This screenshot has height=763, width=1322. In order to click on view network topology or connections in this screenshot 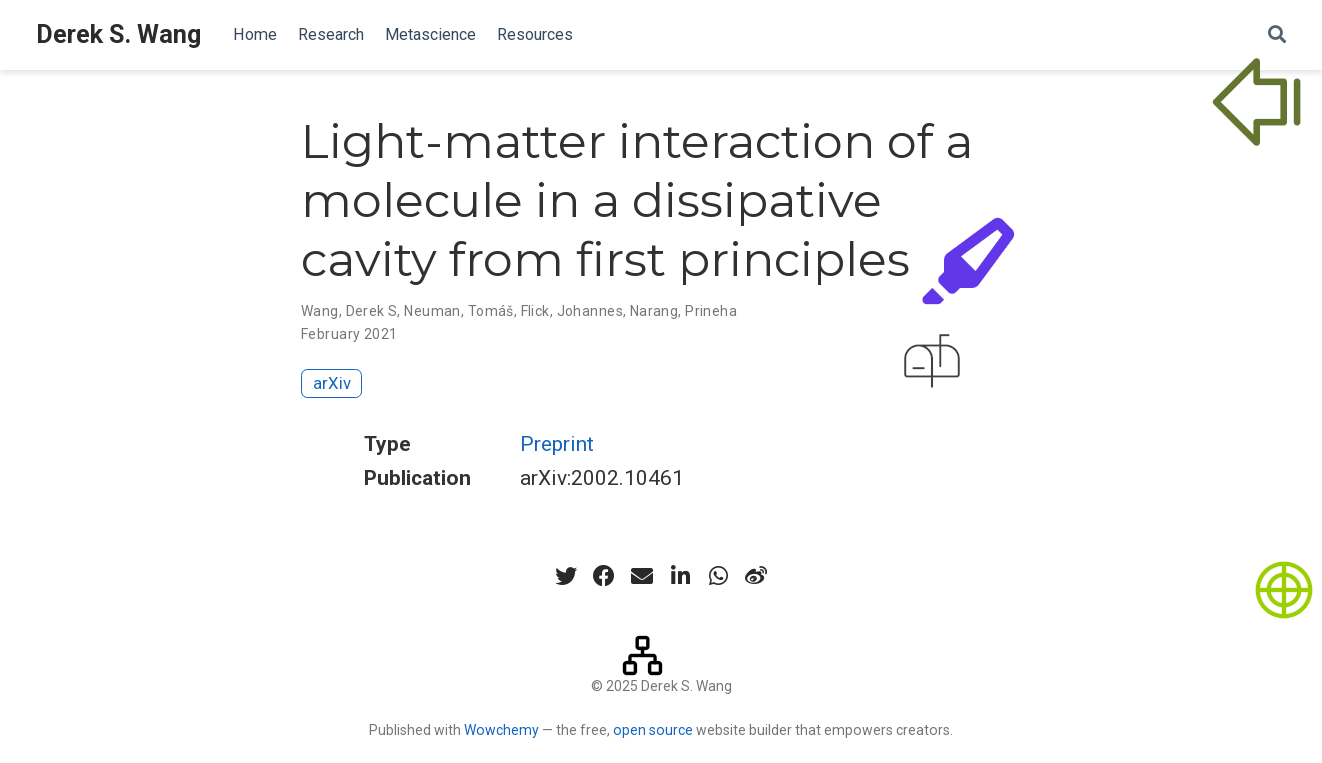, I will do `click(642, 655)`.